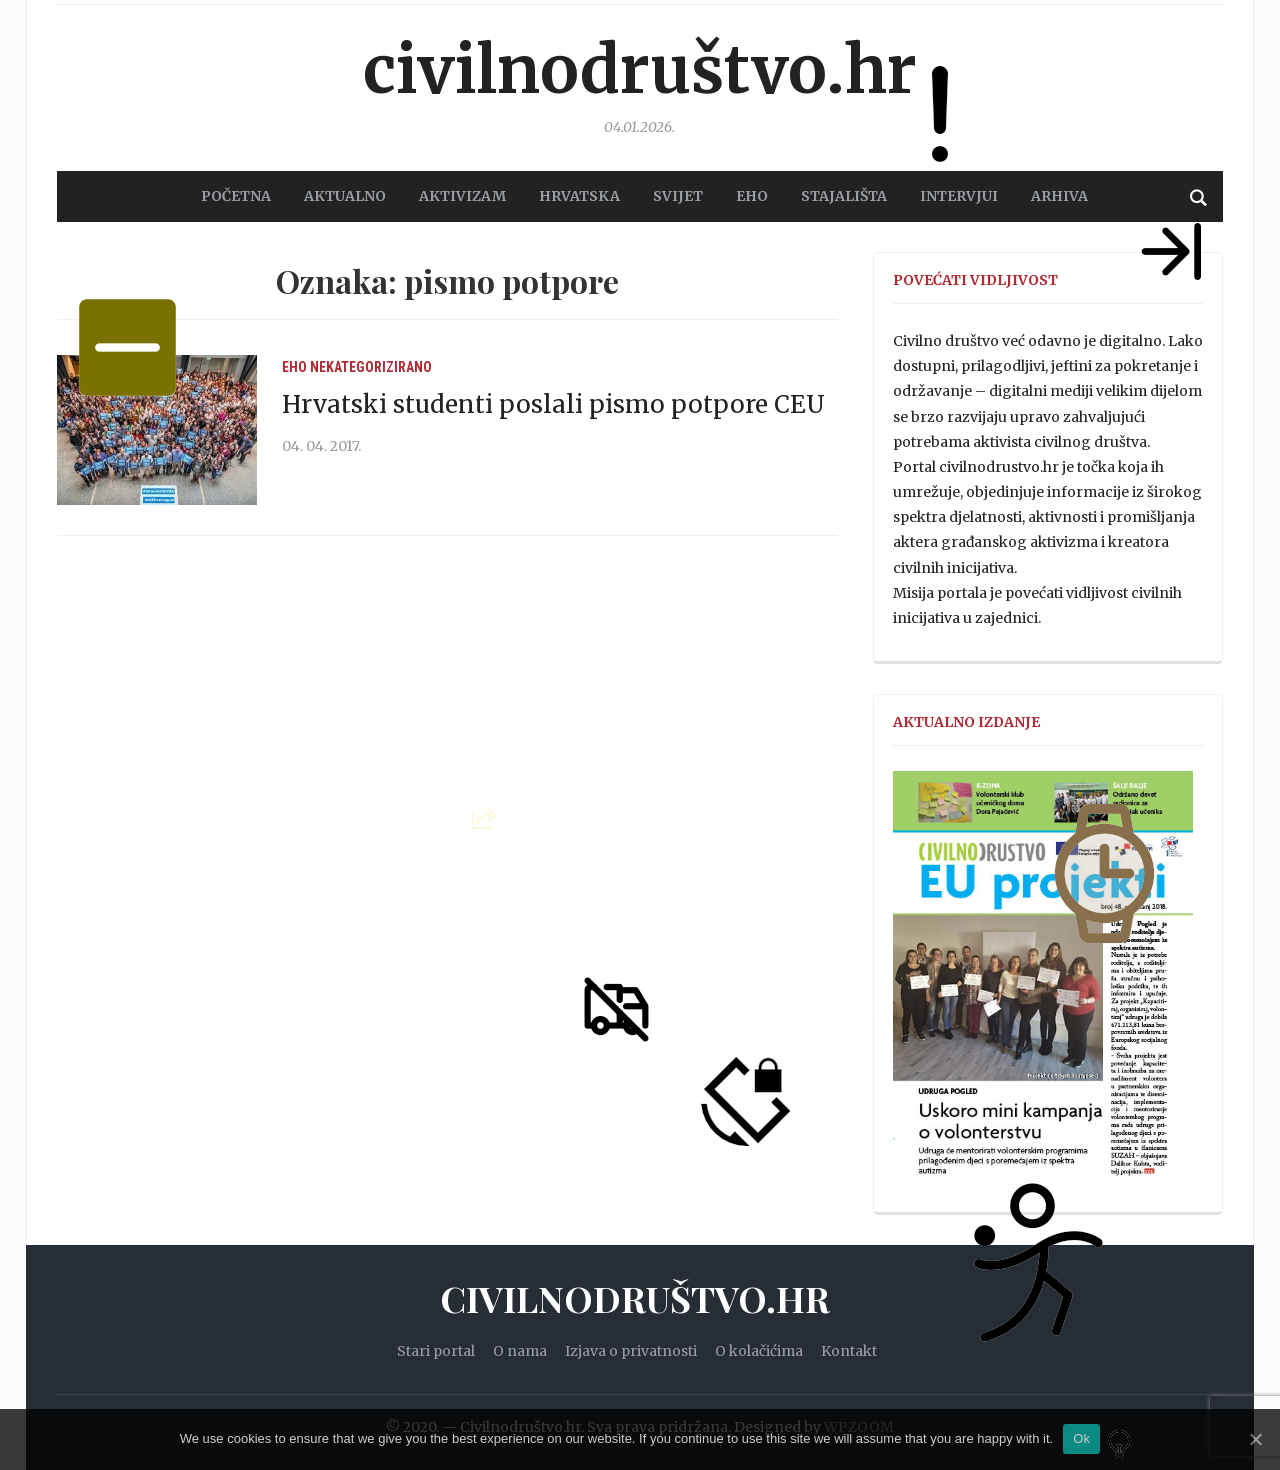  What do you see at coordinates (1104, 873) in the screenshot?
I see `view time or clock settings` at bounding box center [1104, 873].